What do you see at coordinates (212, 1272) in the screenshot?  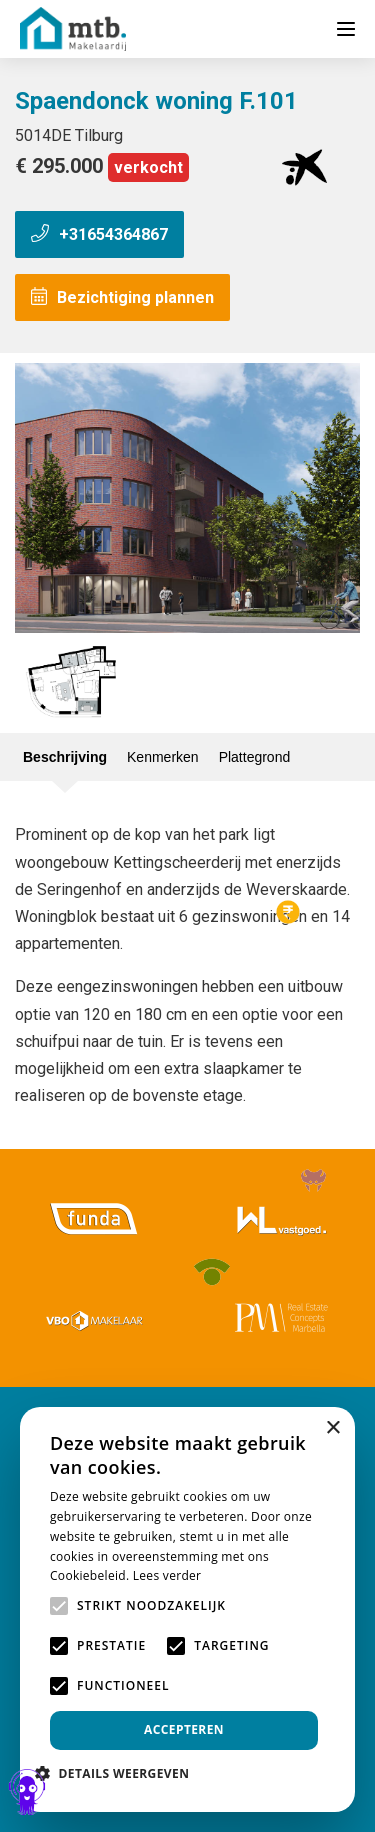 I see `Atlassian Statuspage logo` at bounding box center [212, 1272].